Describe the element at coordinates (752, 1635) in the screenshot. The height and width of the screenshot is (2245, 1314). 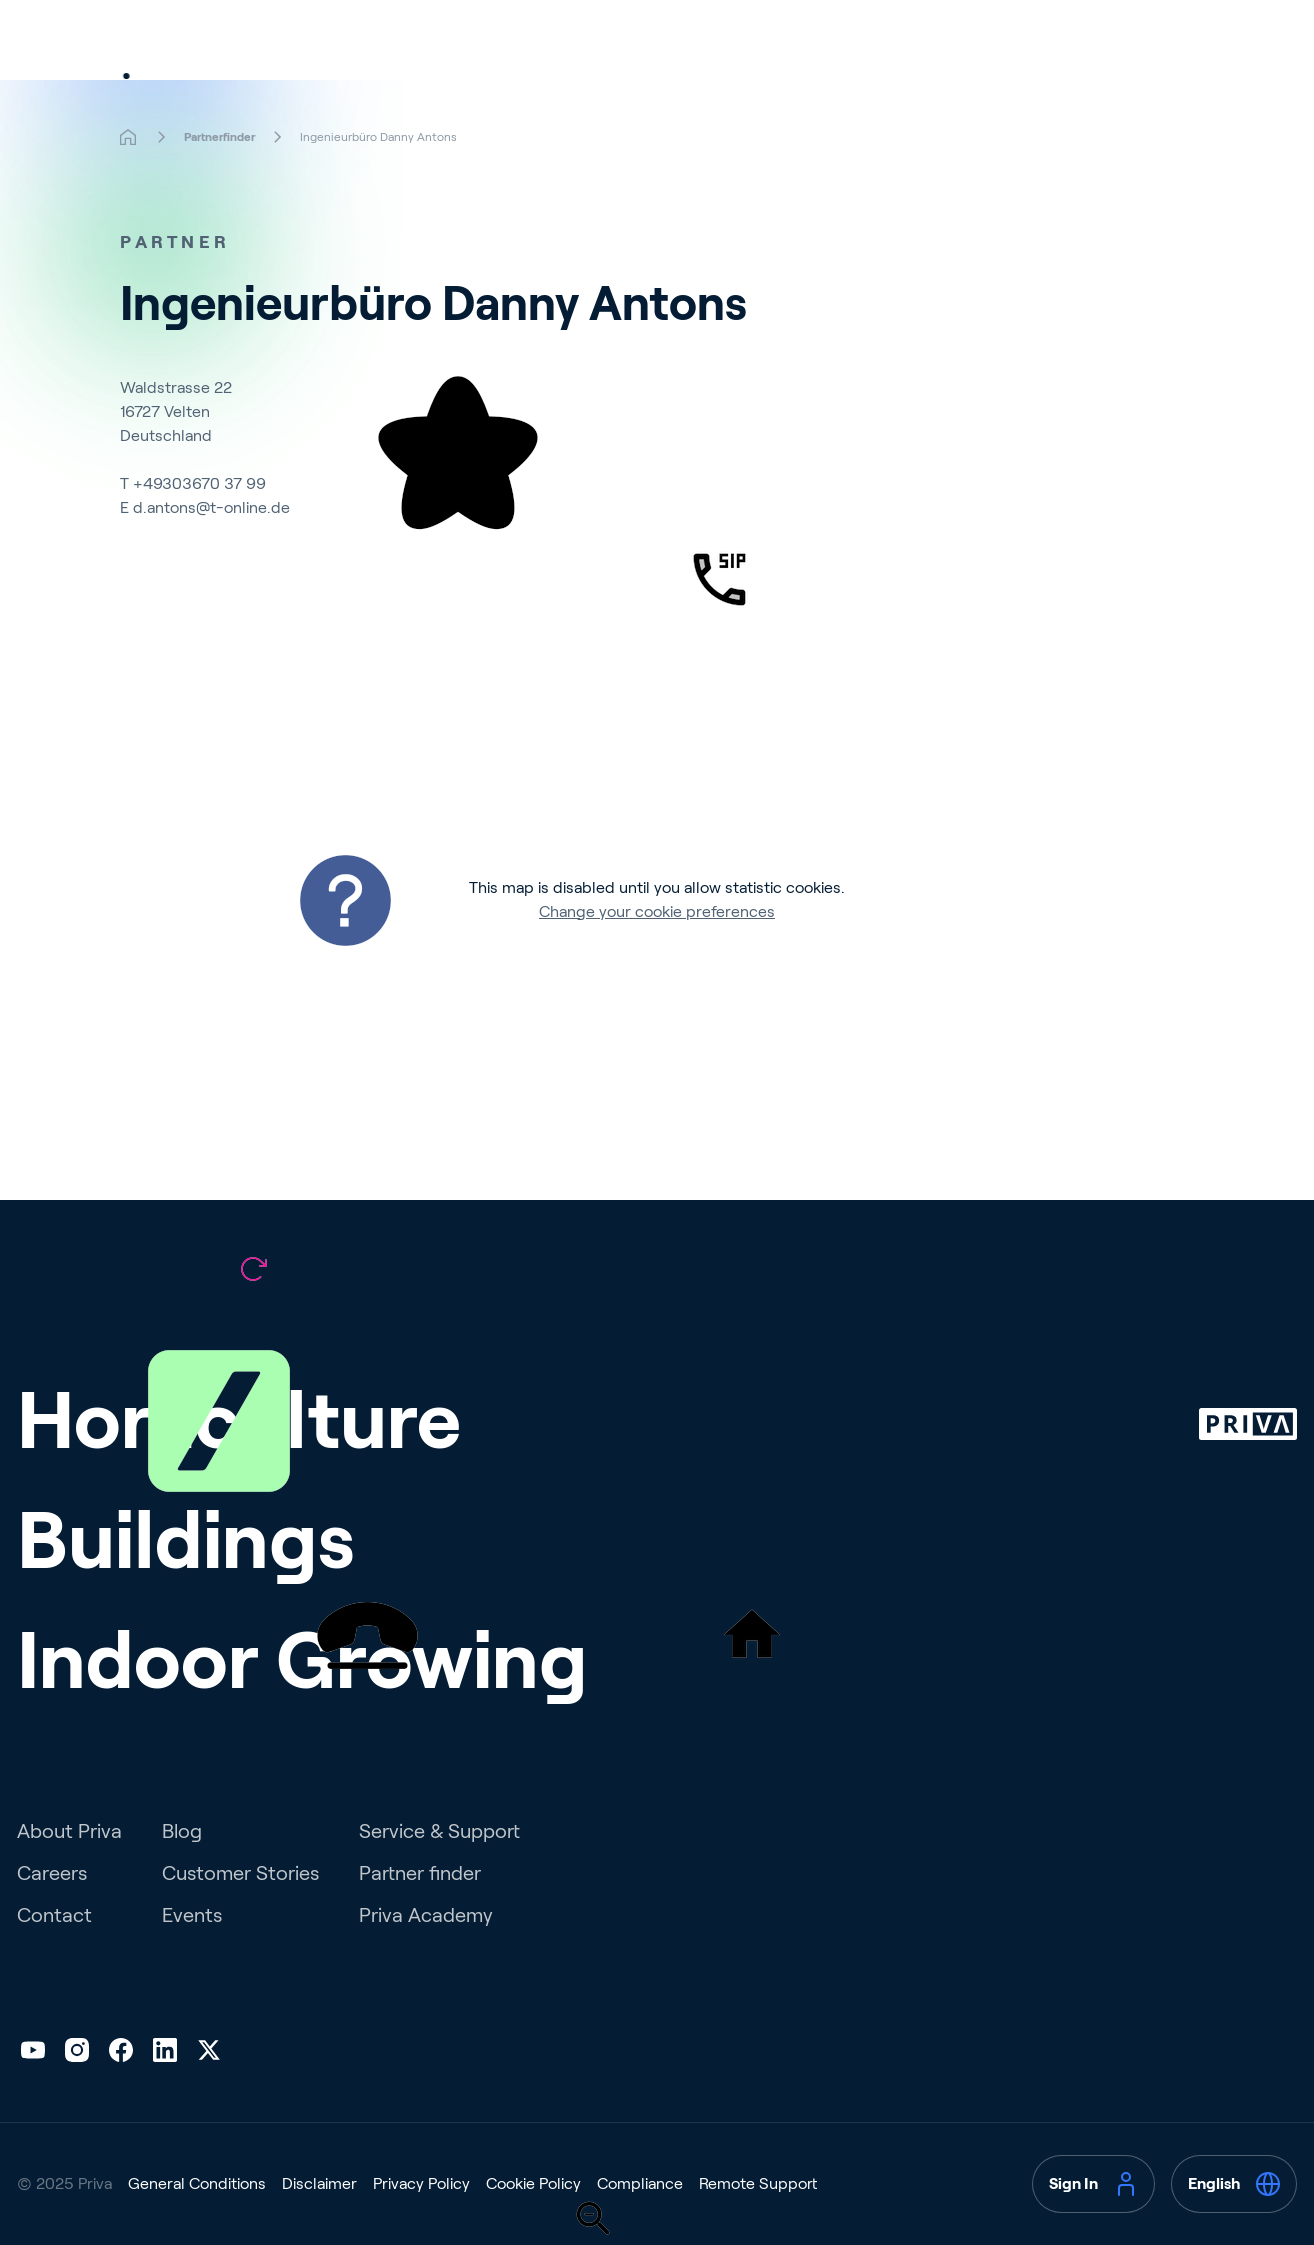
I see `navigate to home screen` at that location.